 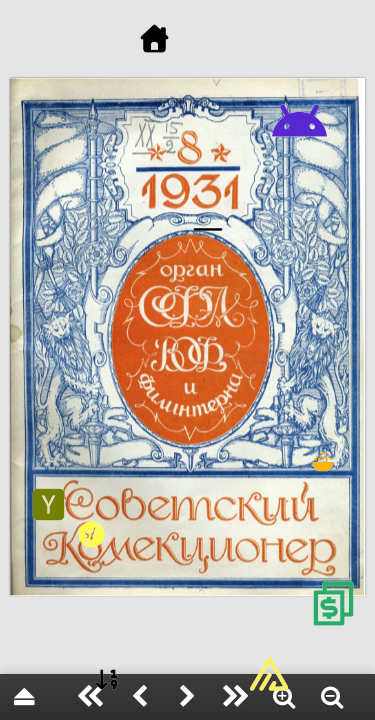 I want to click on sort numbers in descending order, so click(x=107, y=679).